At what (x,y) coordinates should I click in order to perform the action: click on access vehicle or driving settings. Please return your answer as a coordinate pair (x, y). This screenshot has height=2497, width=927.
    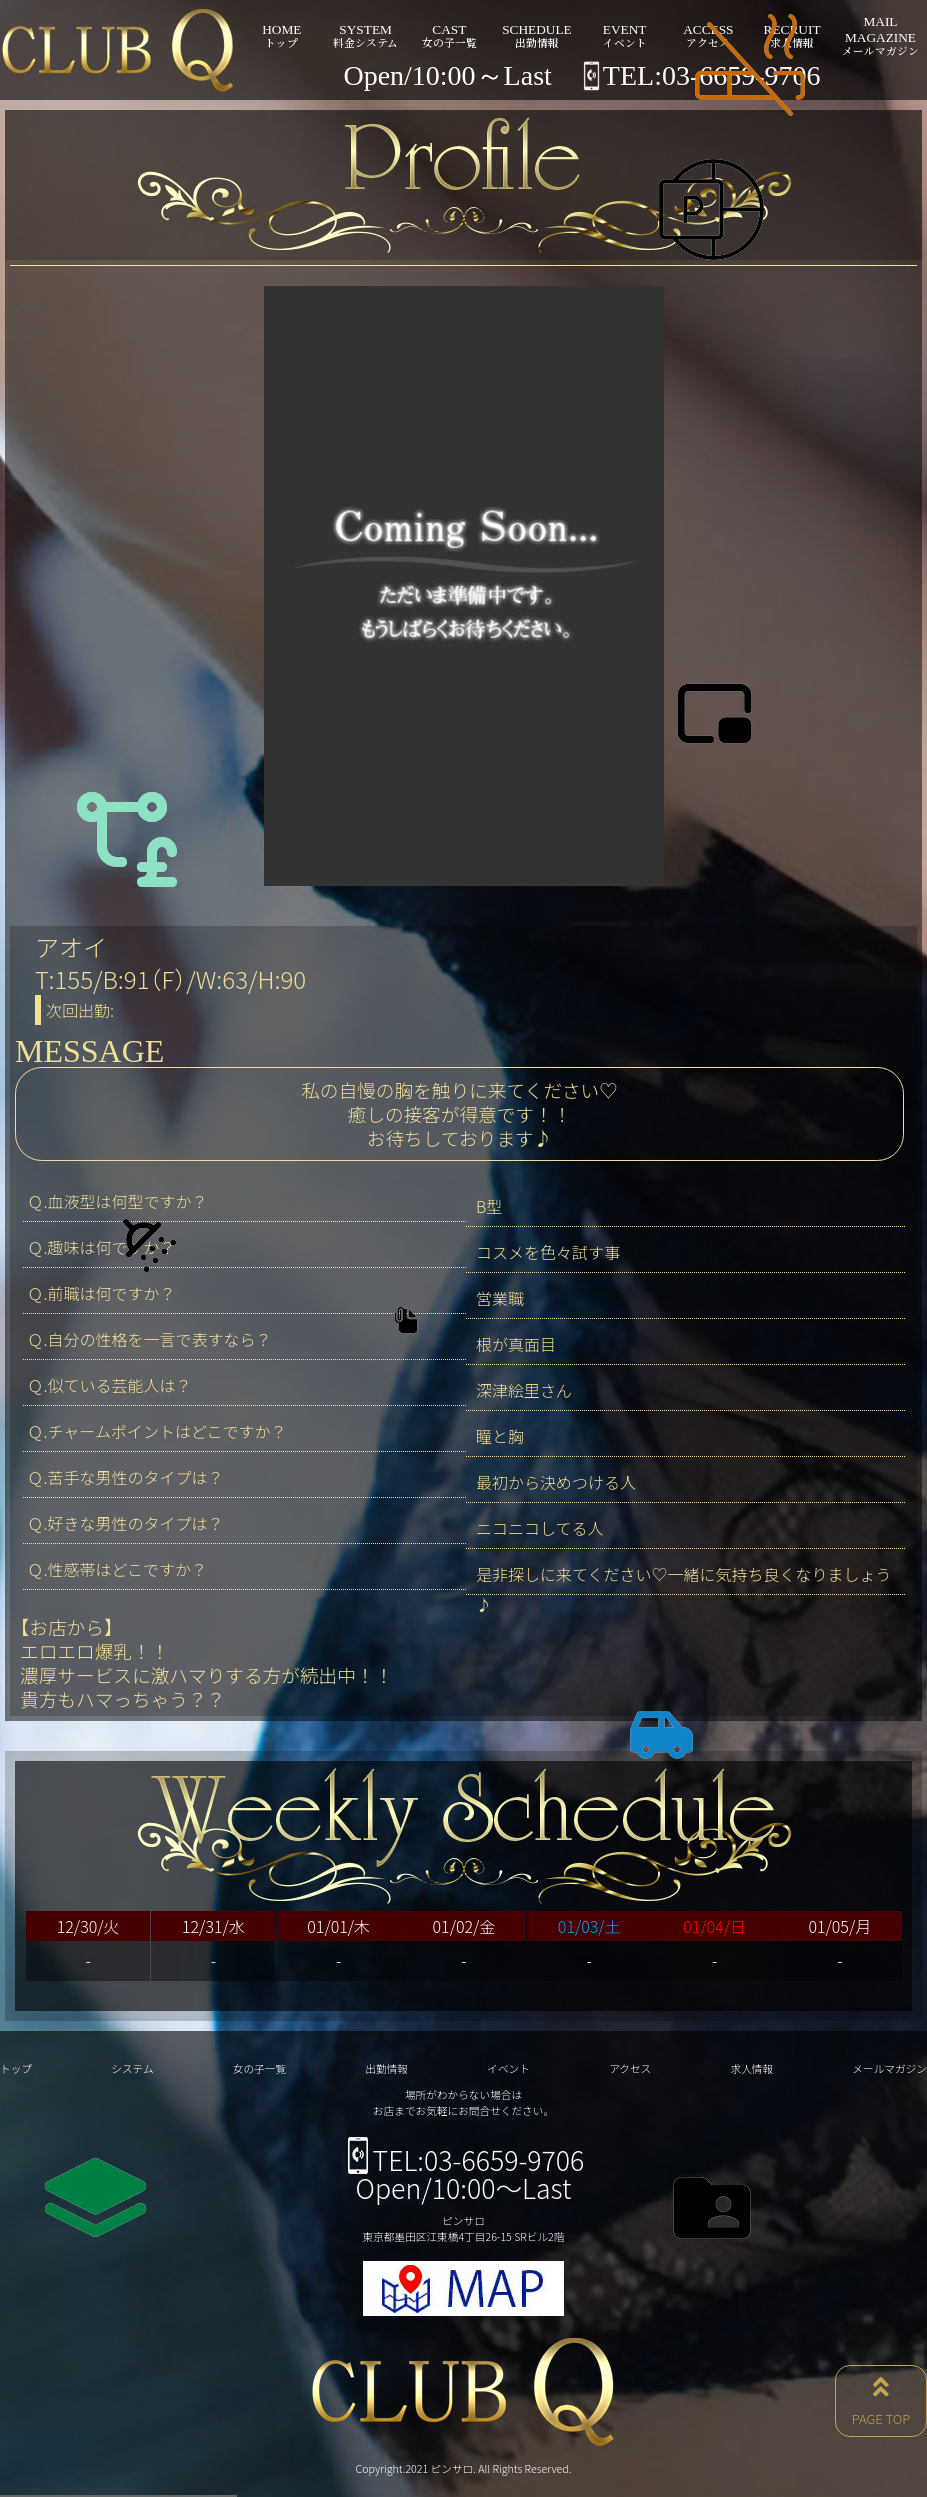
    Looking at the image, I should click on (661, 1733).